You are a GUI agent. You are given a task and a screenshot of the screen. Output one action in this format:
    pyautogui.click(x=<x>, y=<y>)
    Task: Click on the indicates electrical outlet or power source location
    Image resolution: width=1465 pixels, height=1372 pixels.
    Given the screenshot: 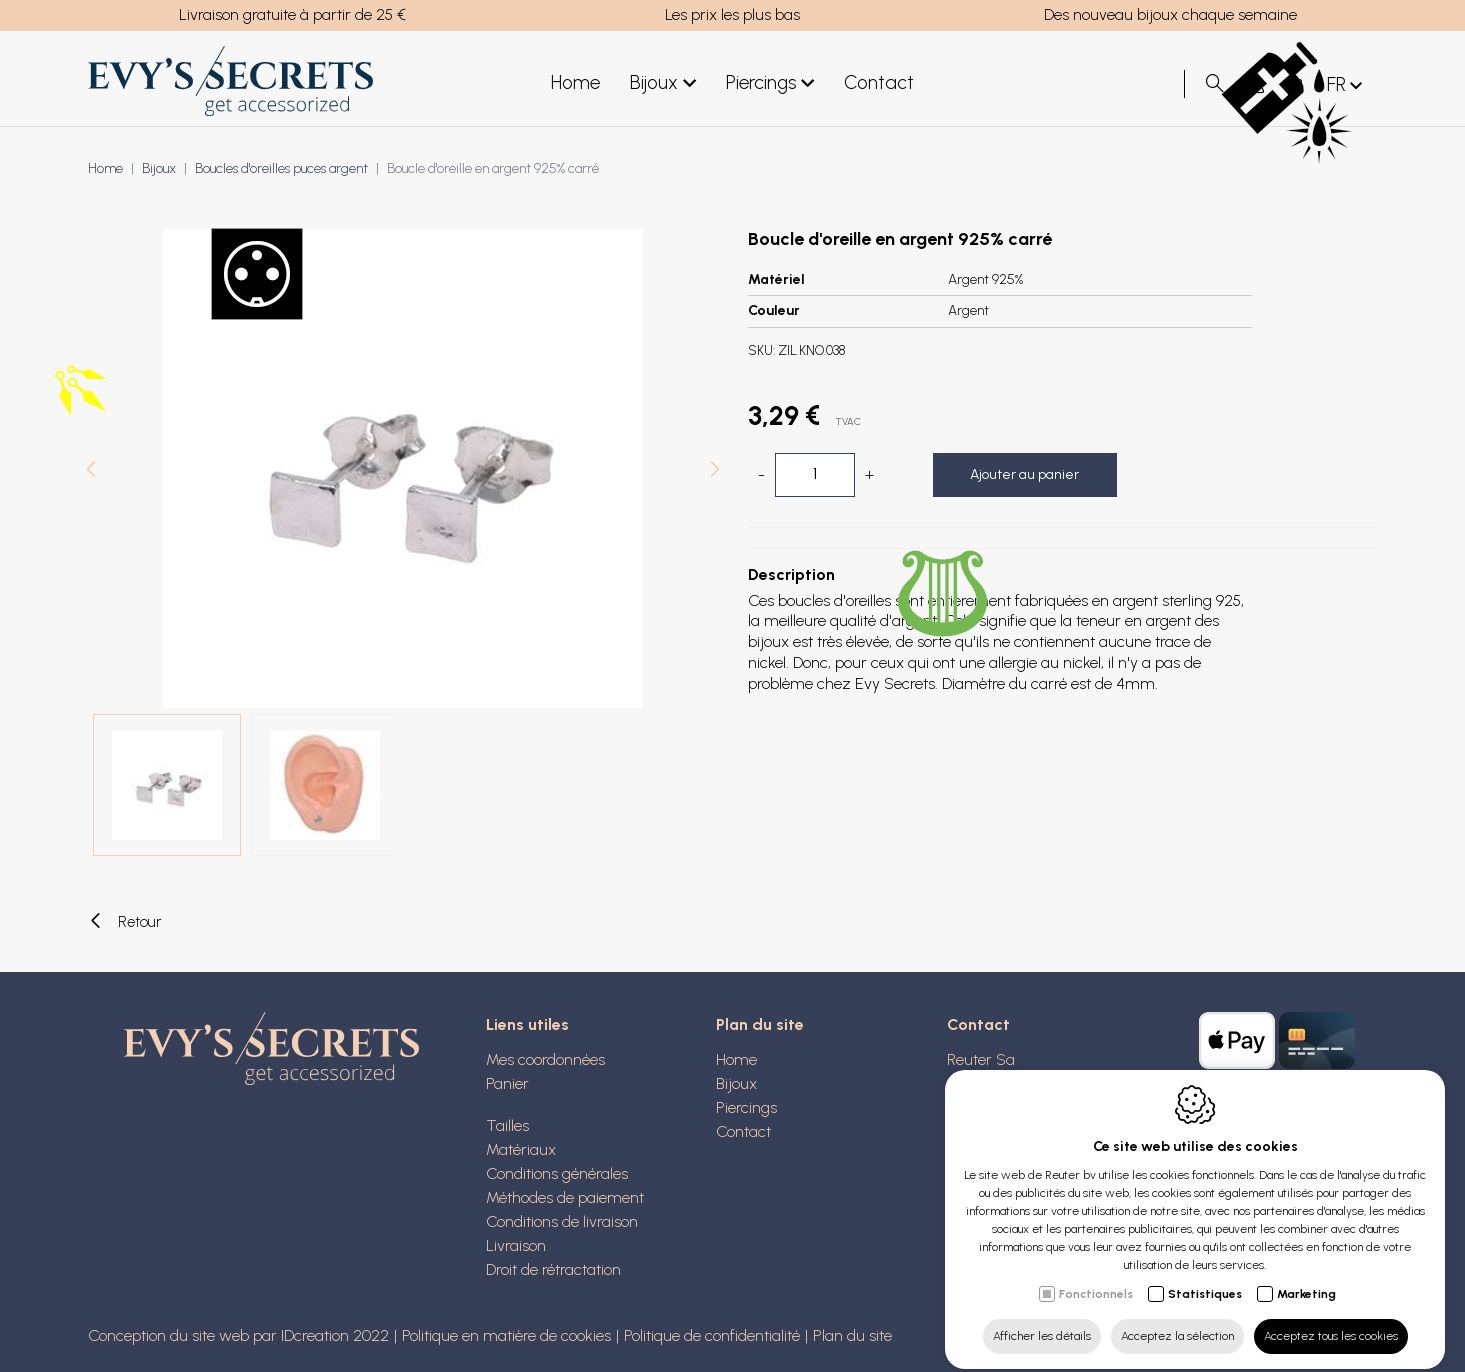 What is the action you would take?
    pyautogui.click(x=257, y=274)
    